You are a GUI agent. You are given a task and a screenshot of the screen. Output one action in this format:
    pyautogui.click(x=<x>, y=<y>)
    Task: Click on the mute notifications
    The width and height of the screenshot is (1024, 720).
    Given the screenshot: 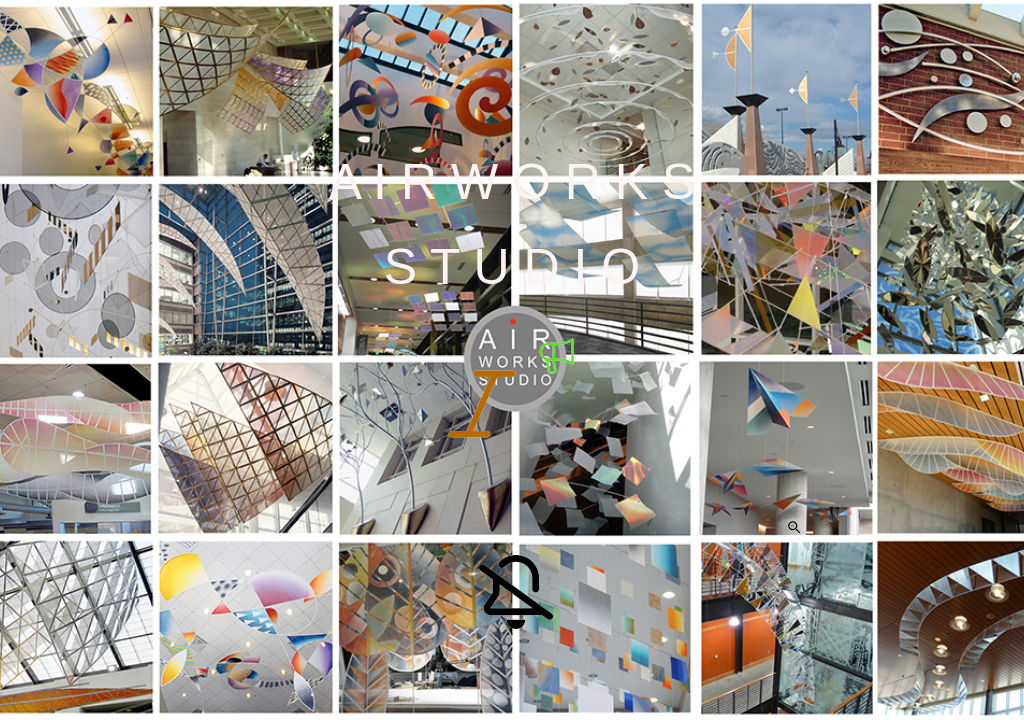 What is the action you would take?
    pyautogui.click(x=516, y=592)
    